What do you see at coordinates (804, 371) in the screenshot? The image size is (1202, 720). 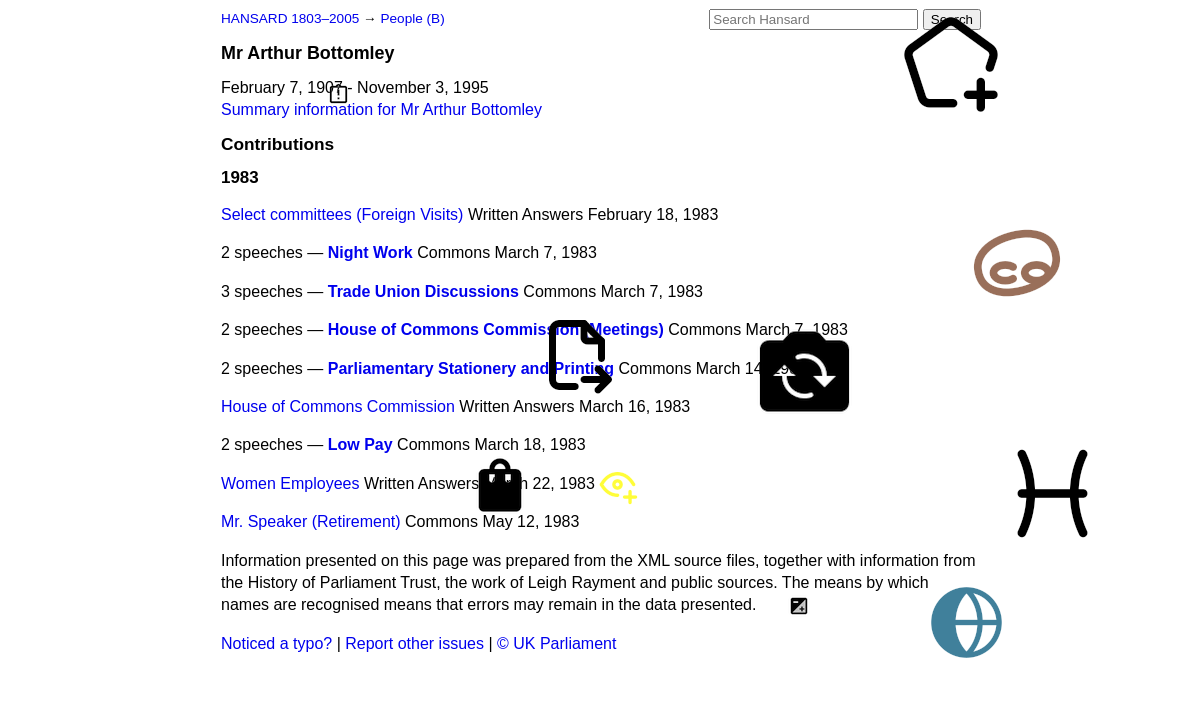 I see `switch between front and rear camera` at bounding box center [804, 371].